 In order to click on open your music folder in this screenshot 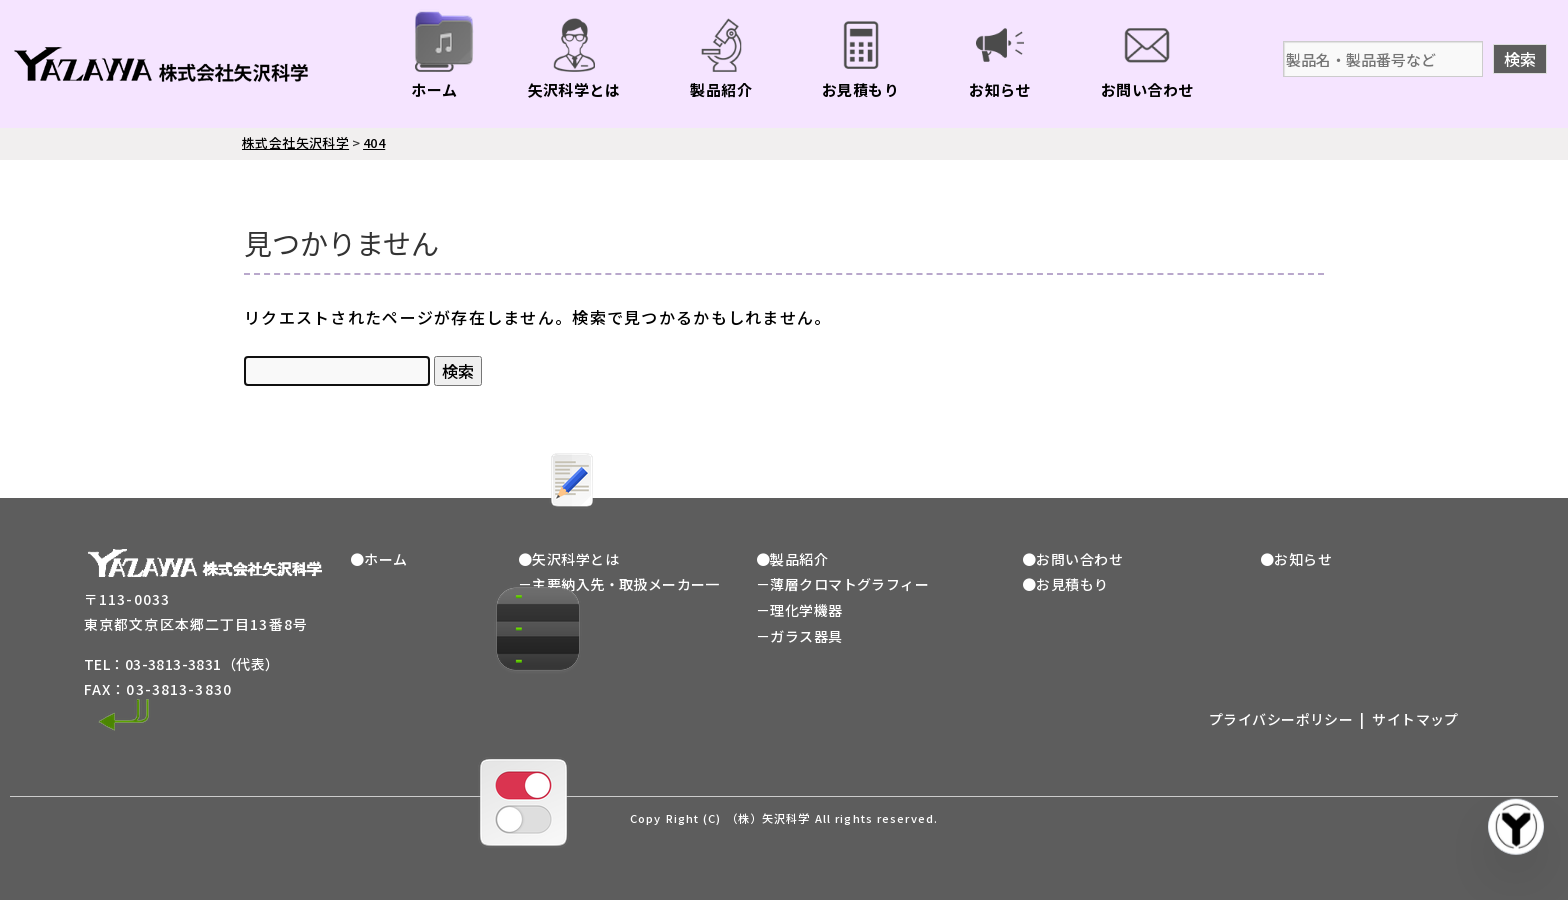, I will do `click(444, 38)`.